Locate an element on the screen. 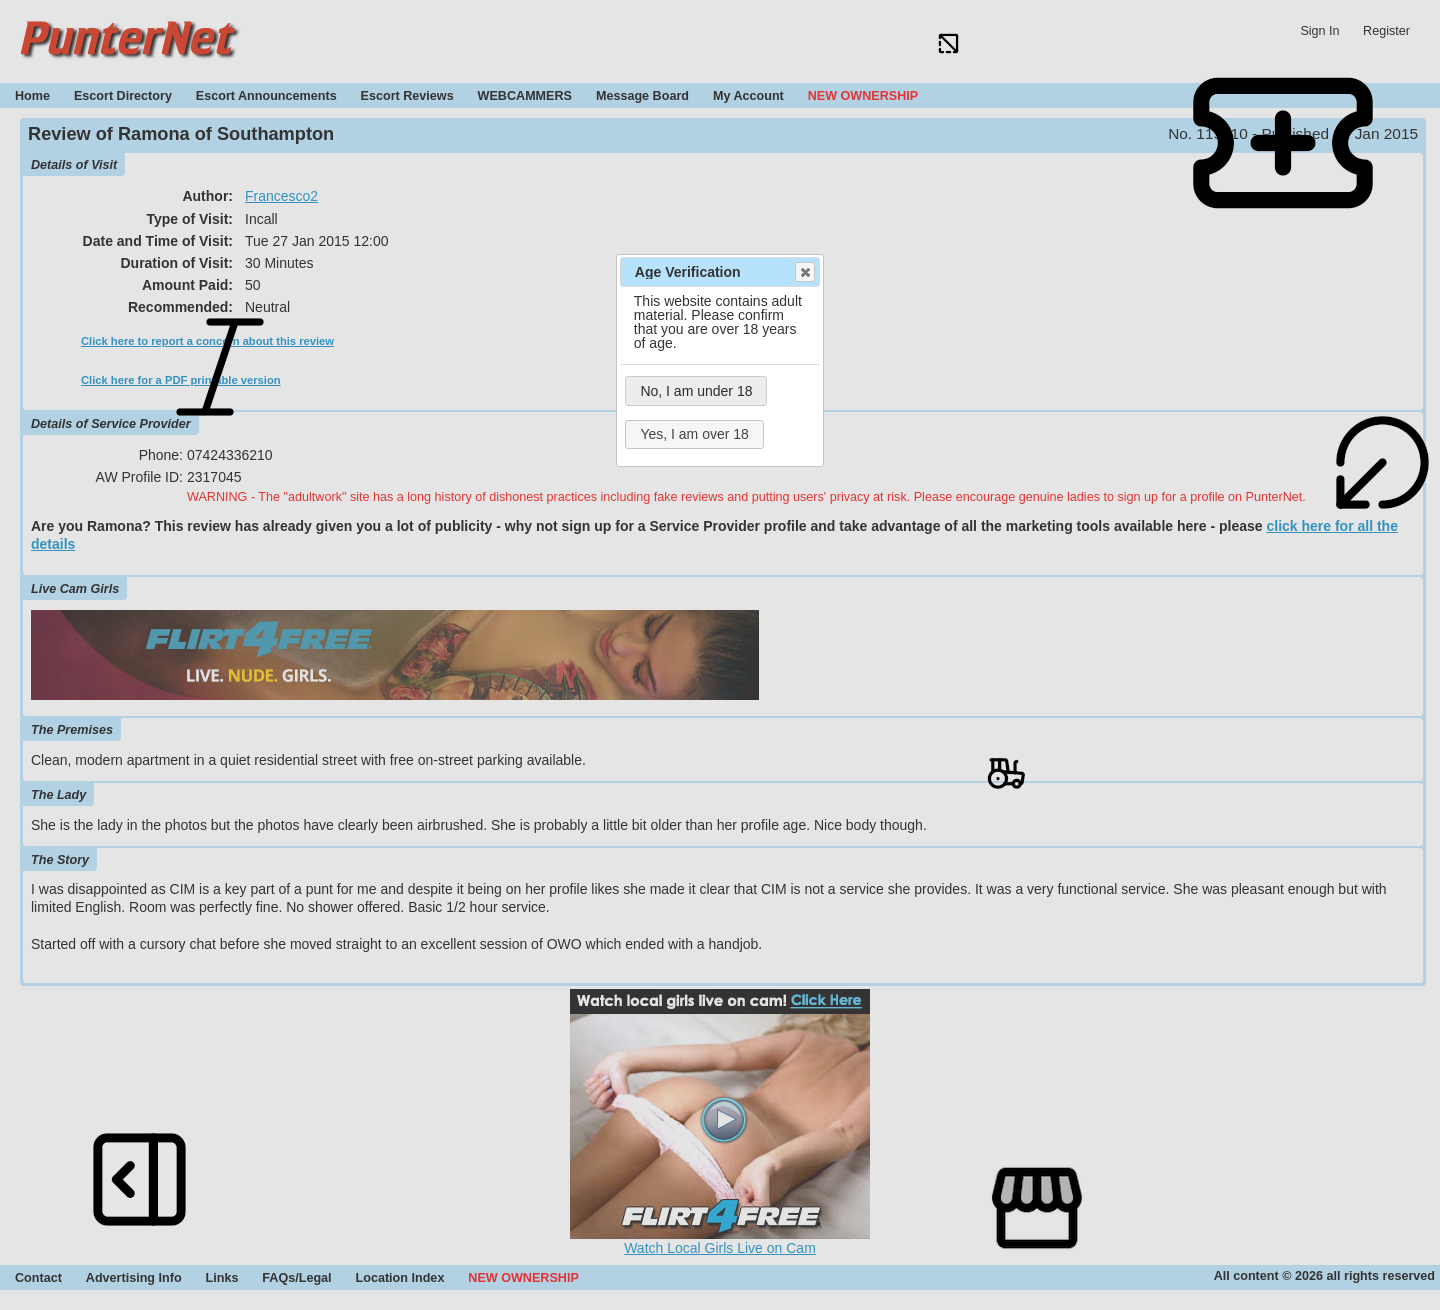 This screenshot has height=1310, width=1440. add a new ticket or pass is located at coordinates (1283, 143).